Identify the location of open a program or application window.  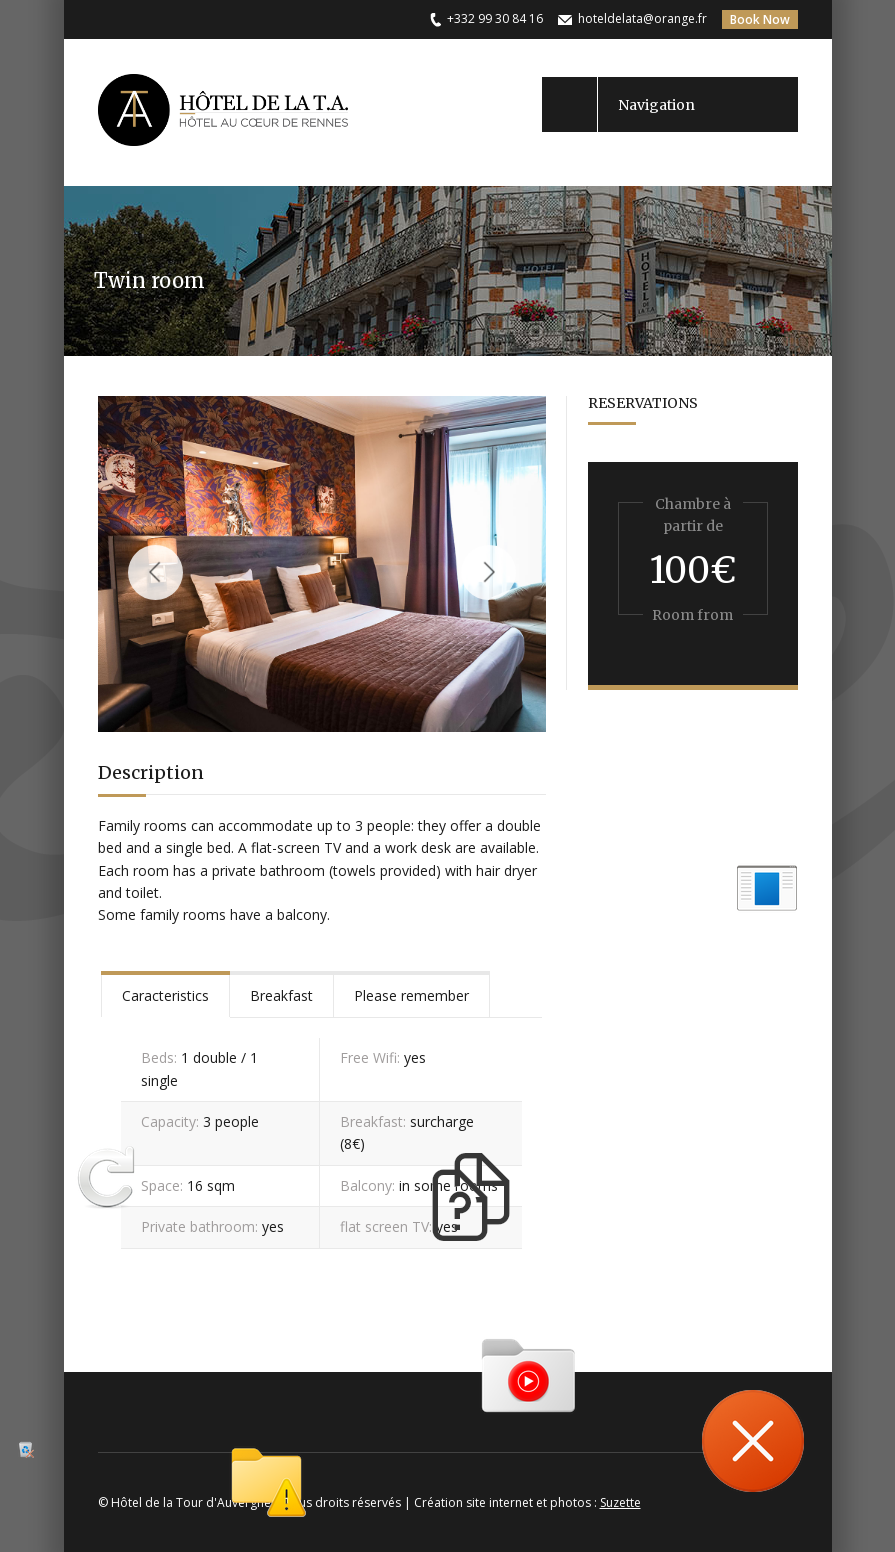
(767, 888).